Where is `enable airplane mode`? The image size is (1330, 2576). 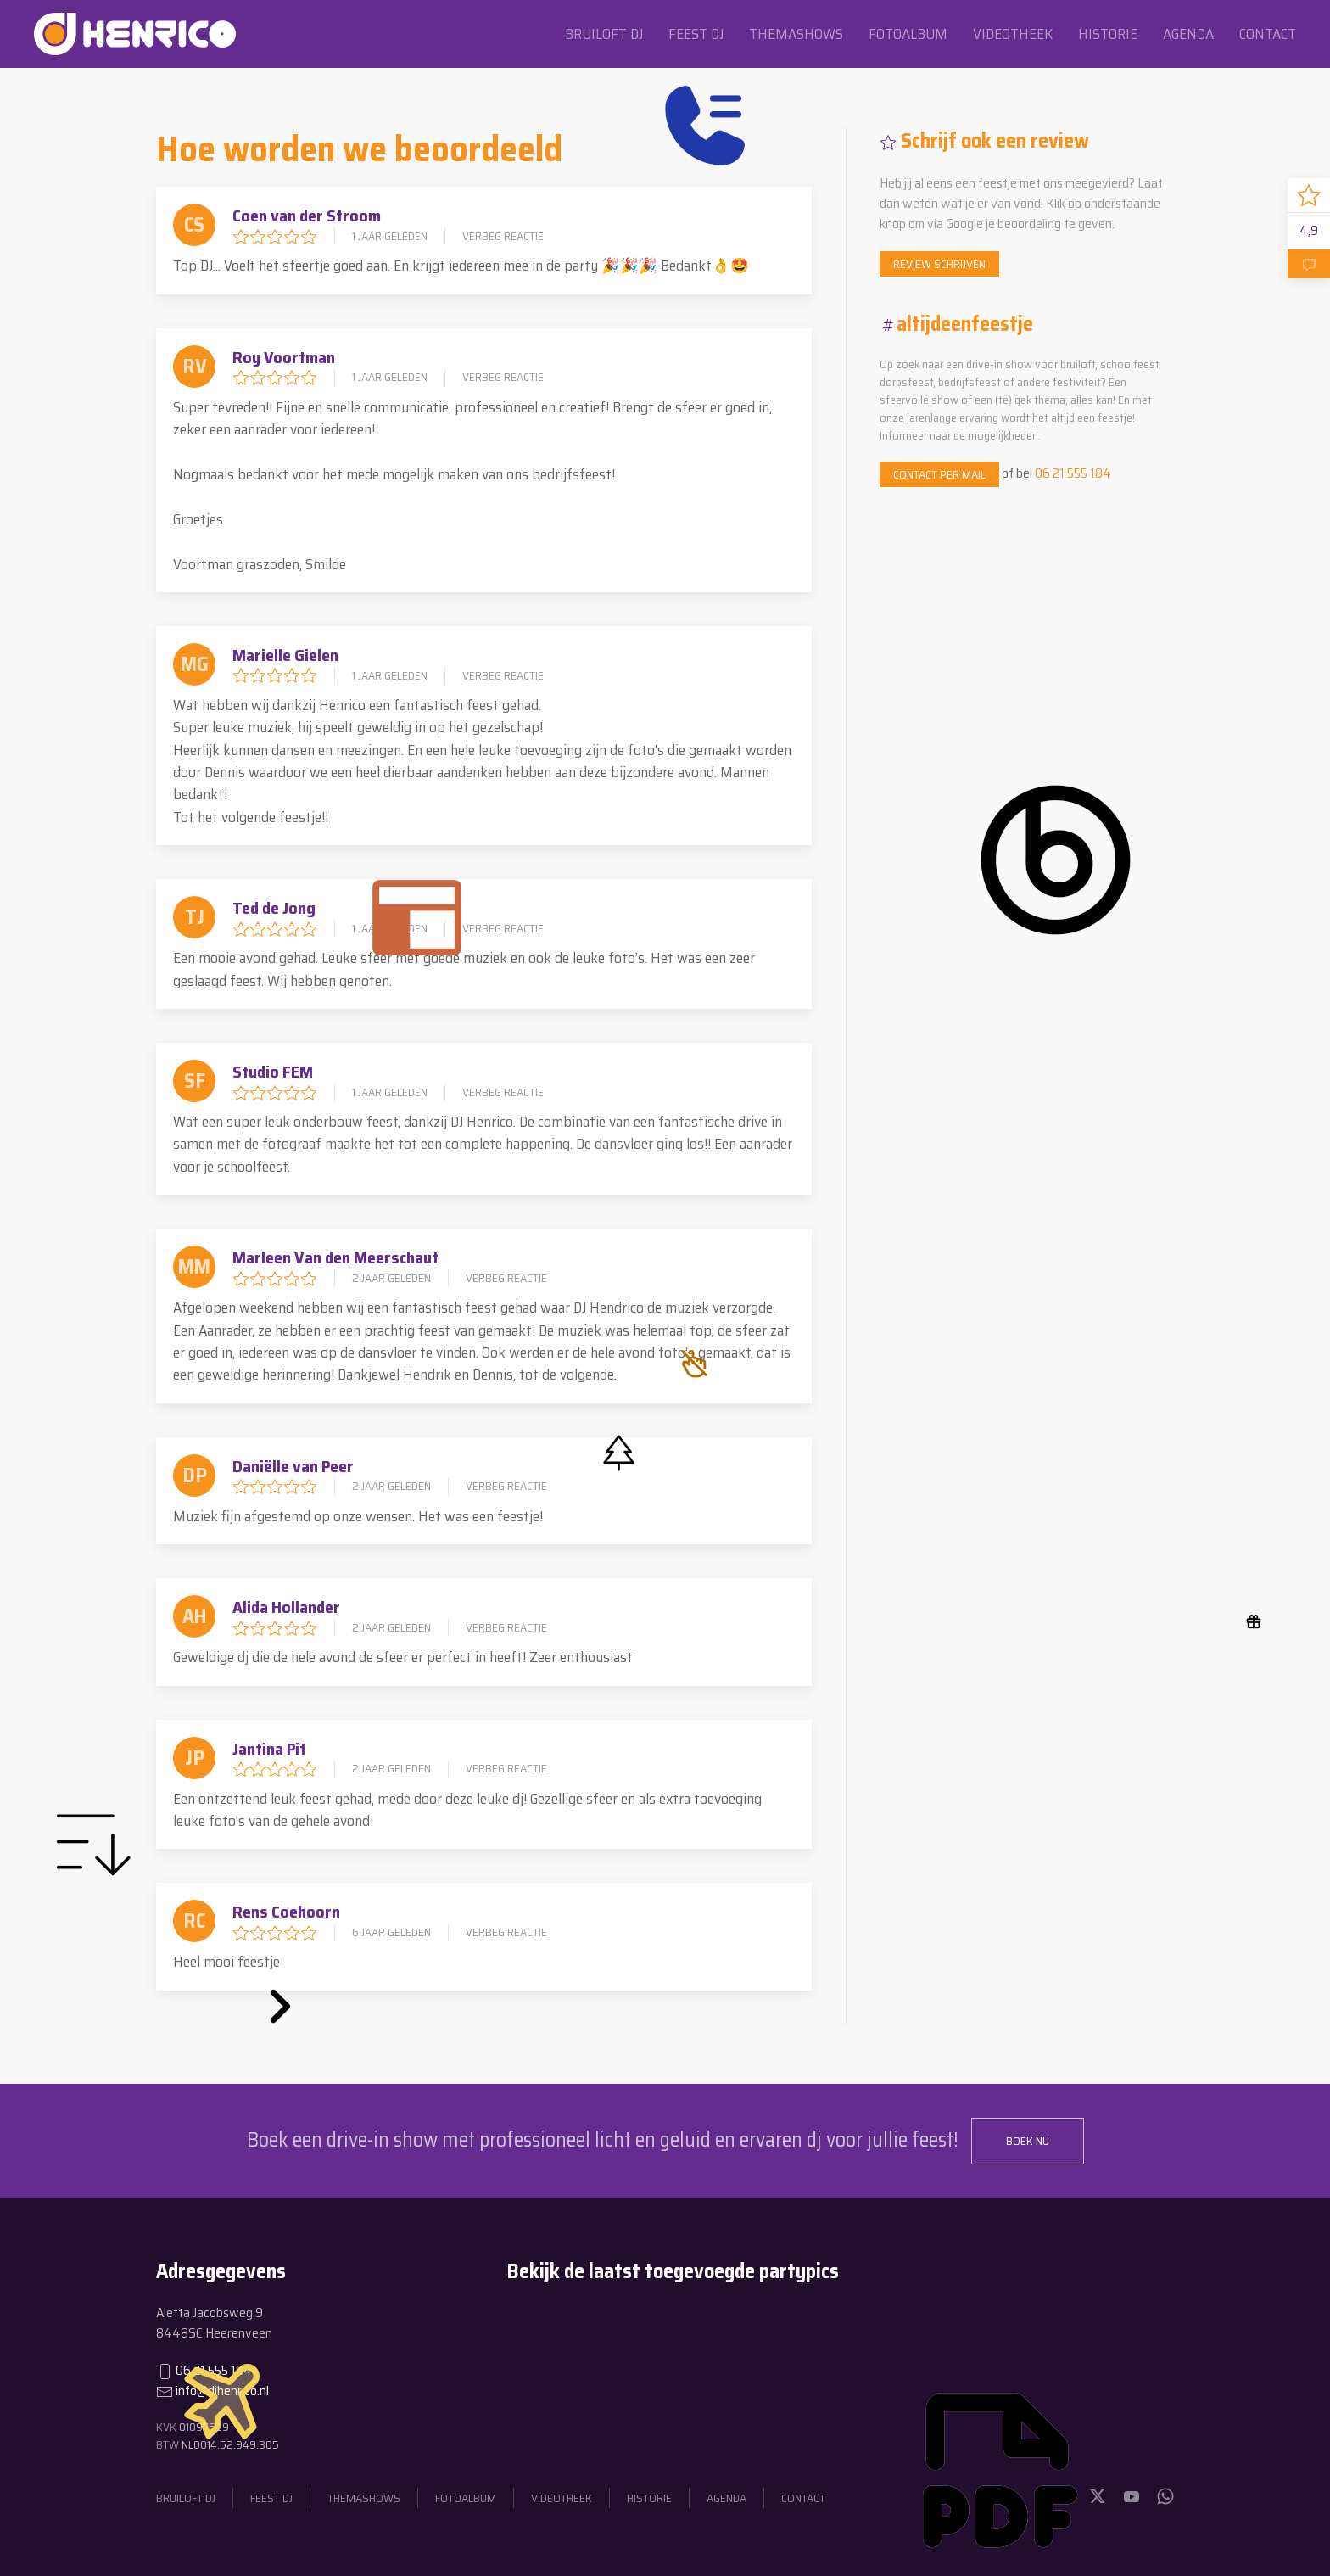 enable airplane mode is located at coordinates (223, 2400).